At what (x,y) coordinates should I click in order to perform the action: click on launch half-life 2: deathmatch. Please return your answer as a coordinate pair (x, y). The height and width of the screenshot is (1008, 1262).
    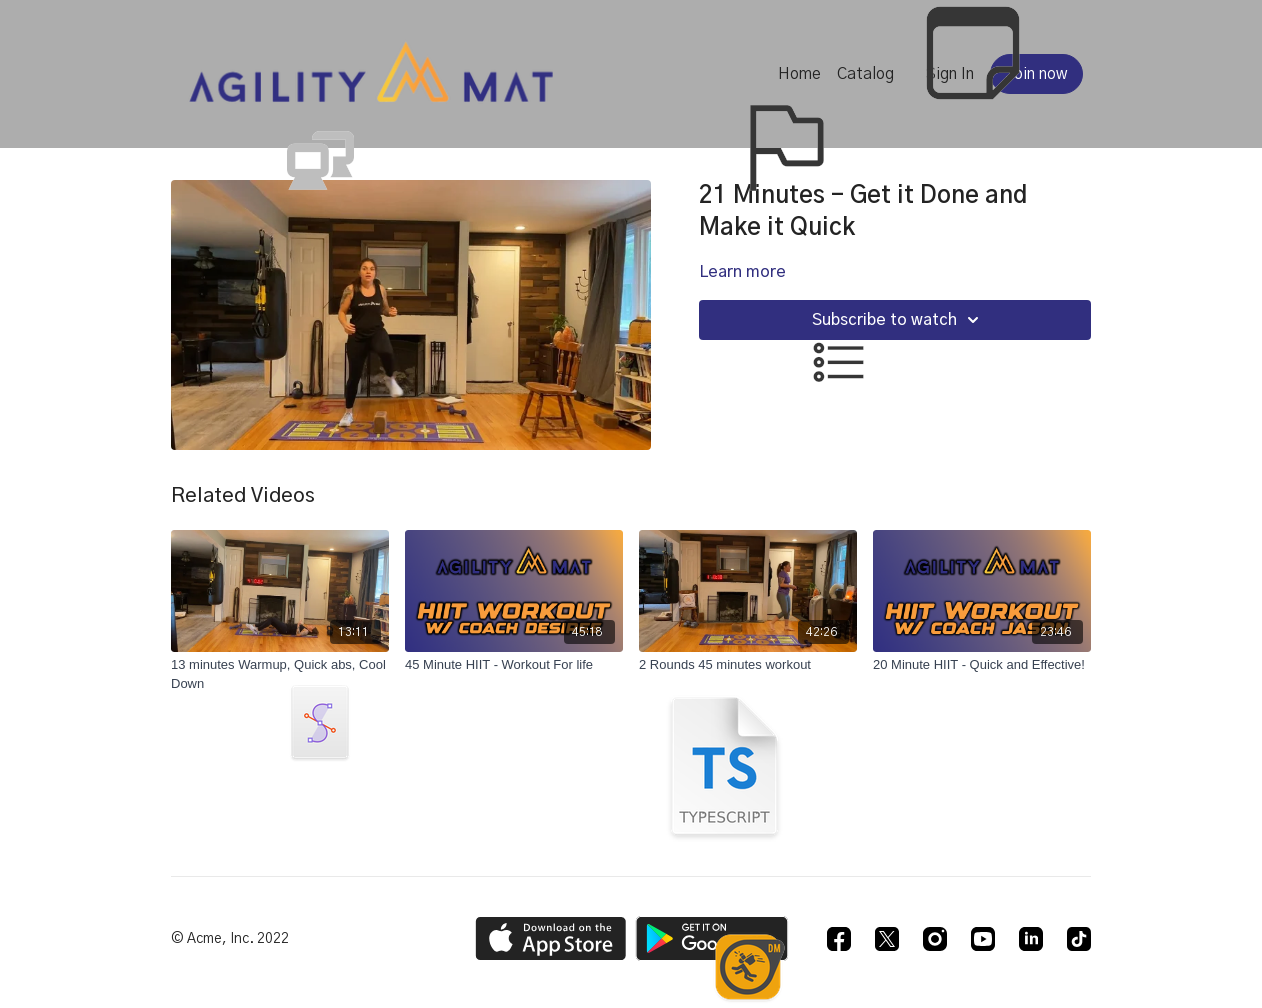
    Looking at the image, I should click on (748, 967).